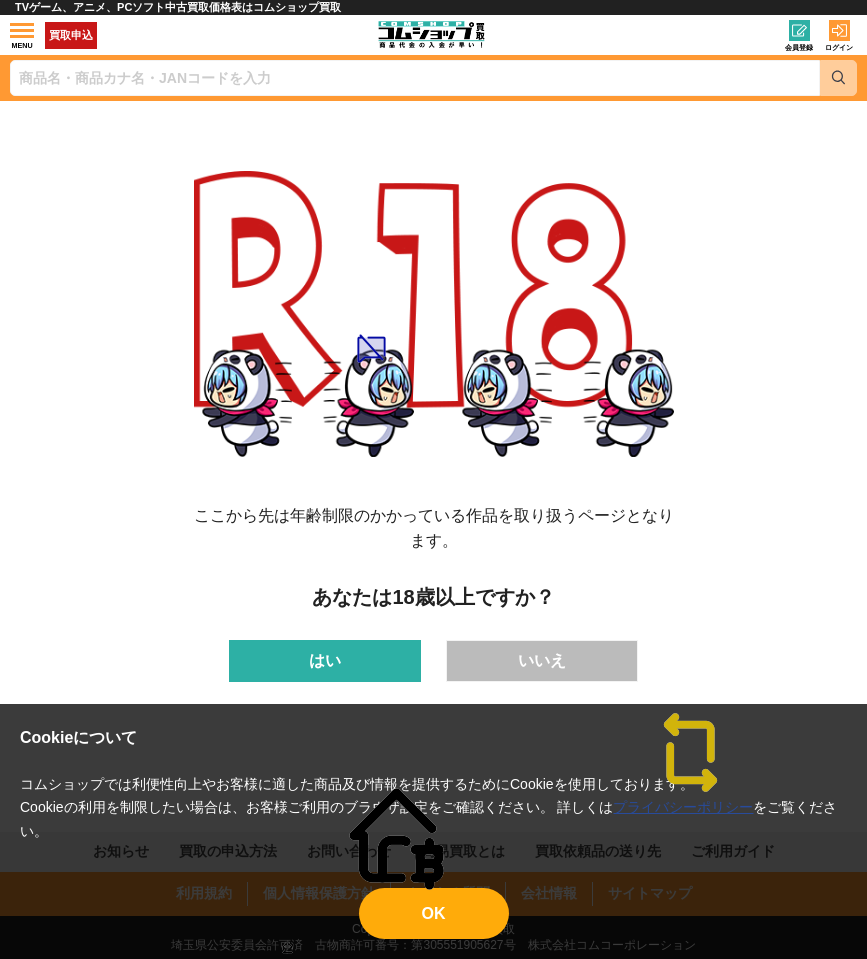 The height and width of the screenshot is (959, 867). What do you see at coordinates (287, 947) in the screenshot?
I see `indicates Georgian lari currency` at bounding box center [287, 947].